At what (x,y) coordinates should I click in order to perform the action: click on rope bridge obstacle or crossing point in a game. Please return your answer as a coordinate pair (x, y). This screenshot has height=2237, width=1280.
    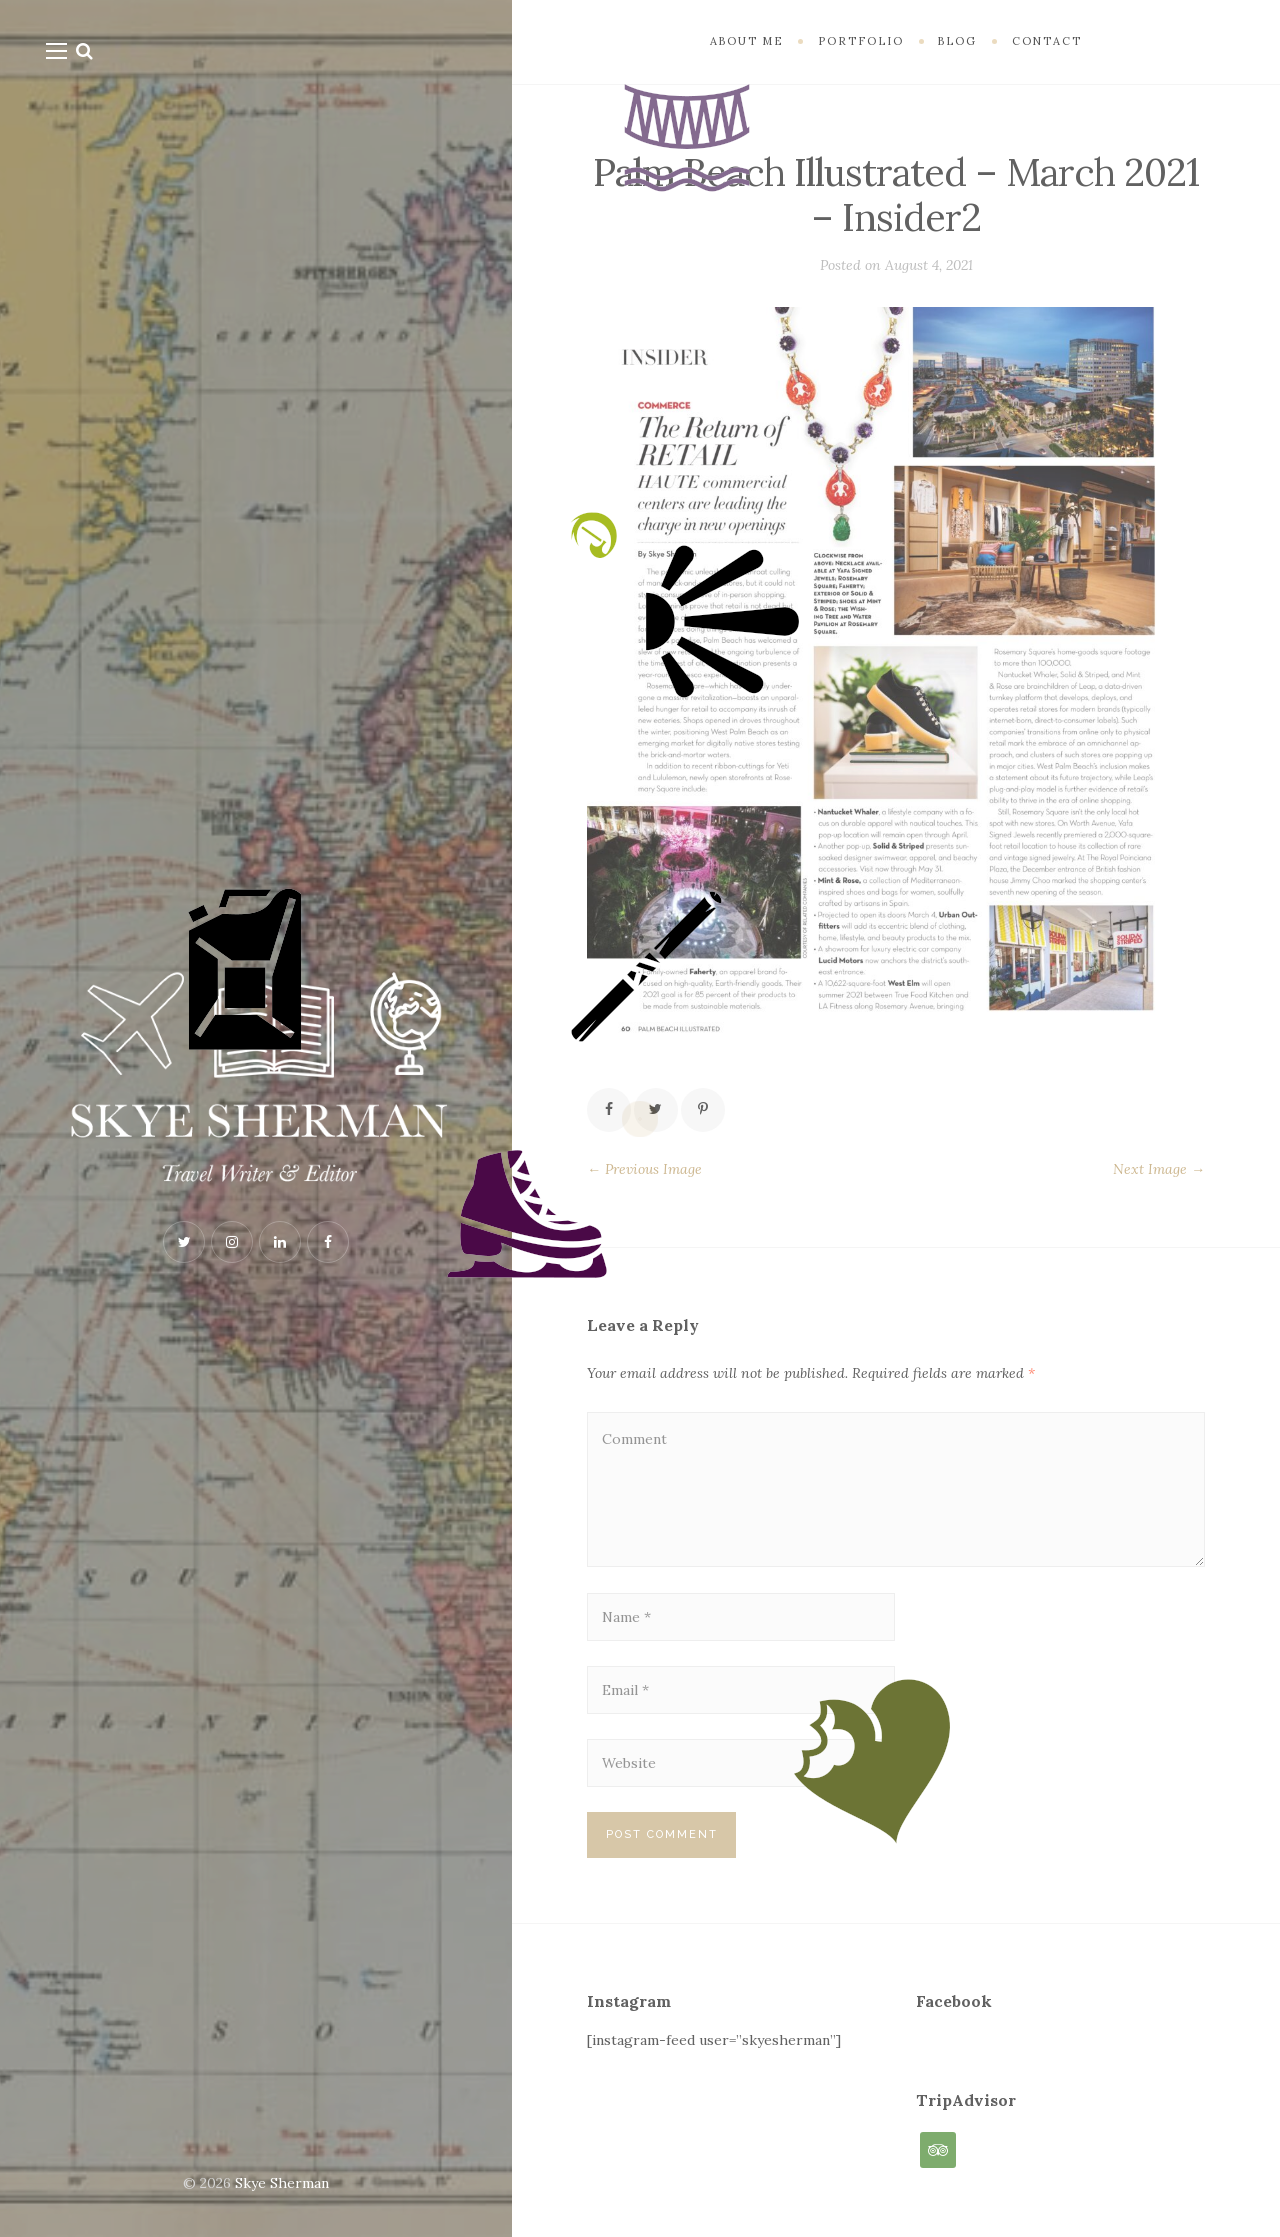
    Looking at the image, I should click on (687, 132).